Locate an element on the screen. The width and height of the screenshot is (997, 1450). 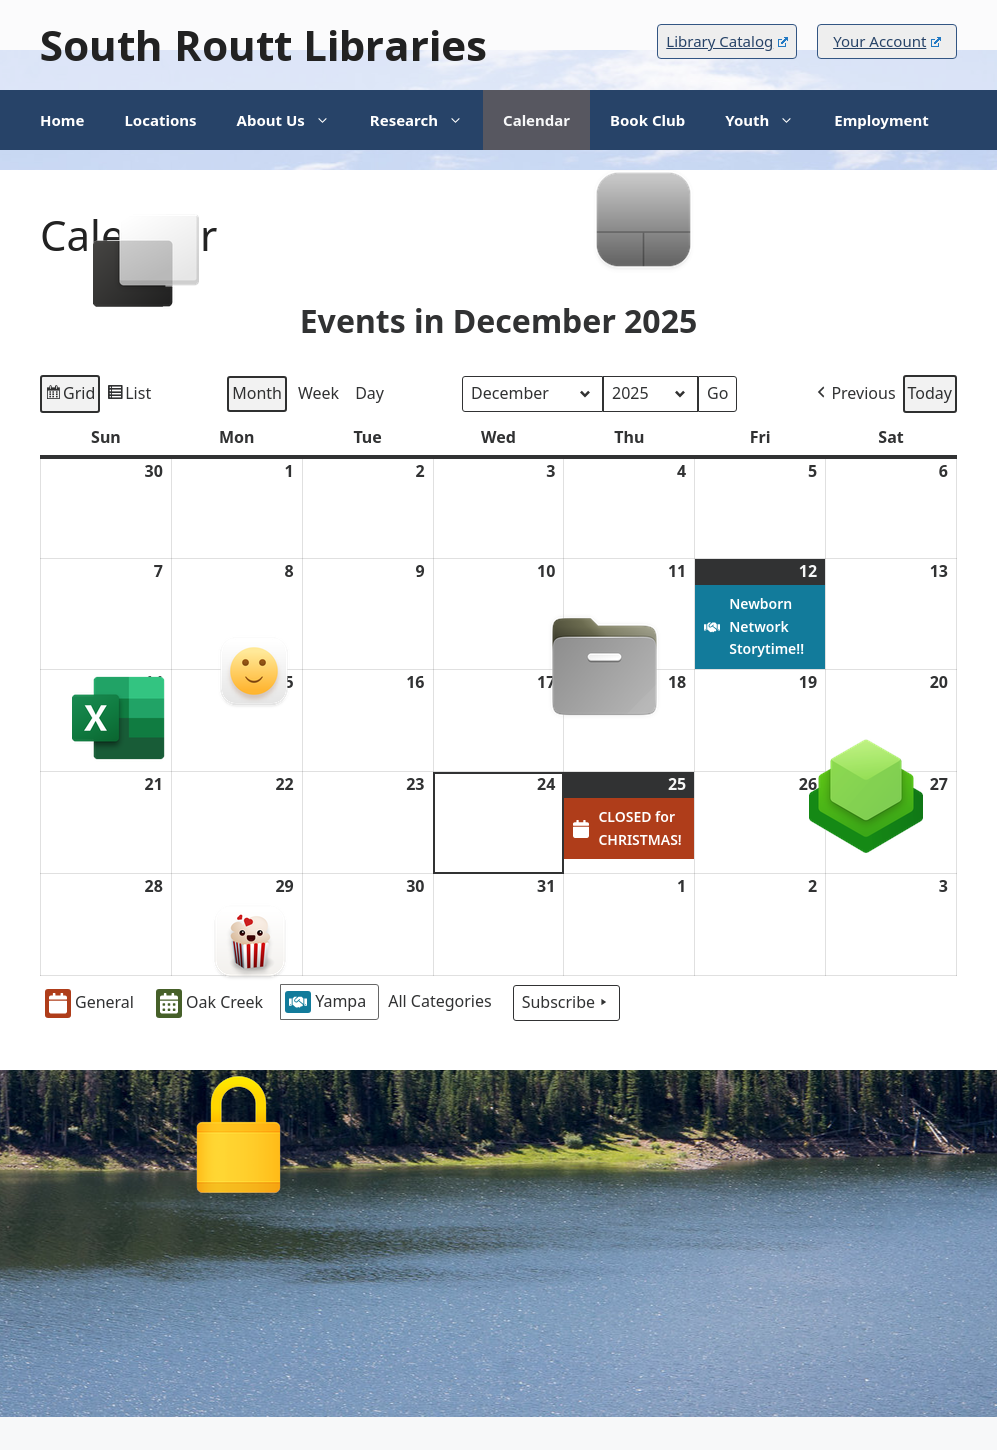
open task view to see all open windows is located at coordinates (146, 263).